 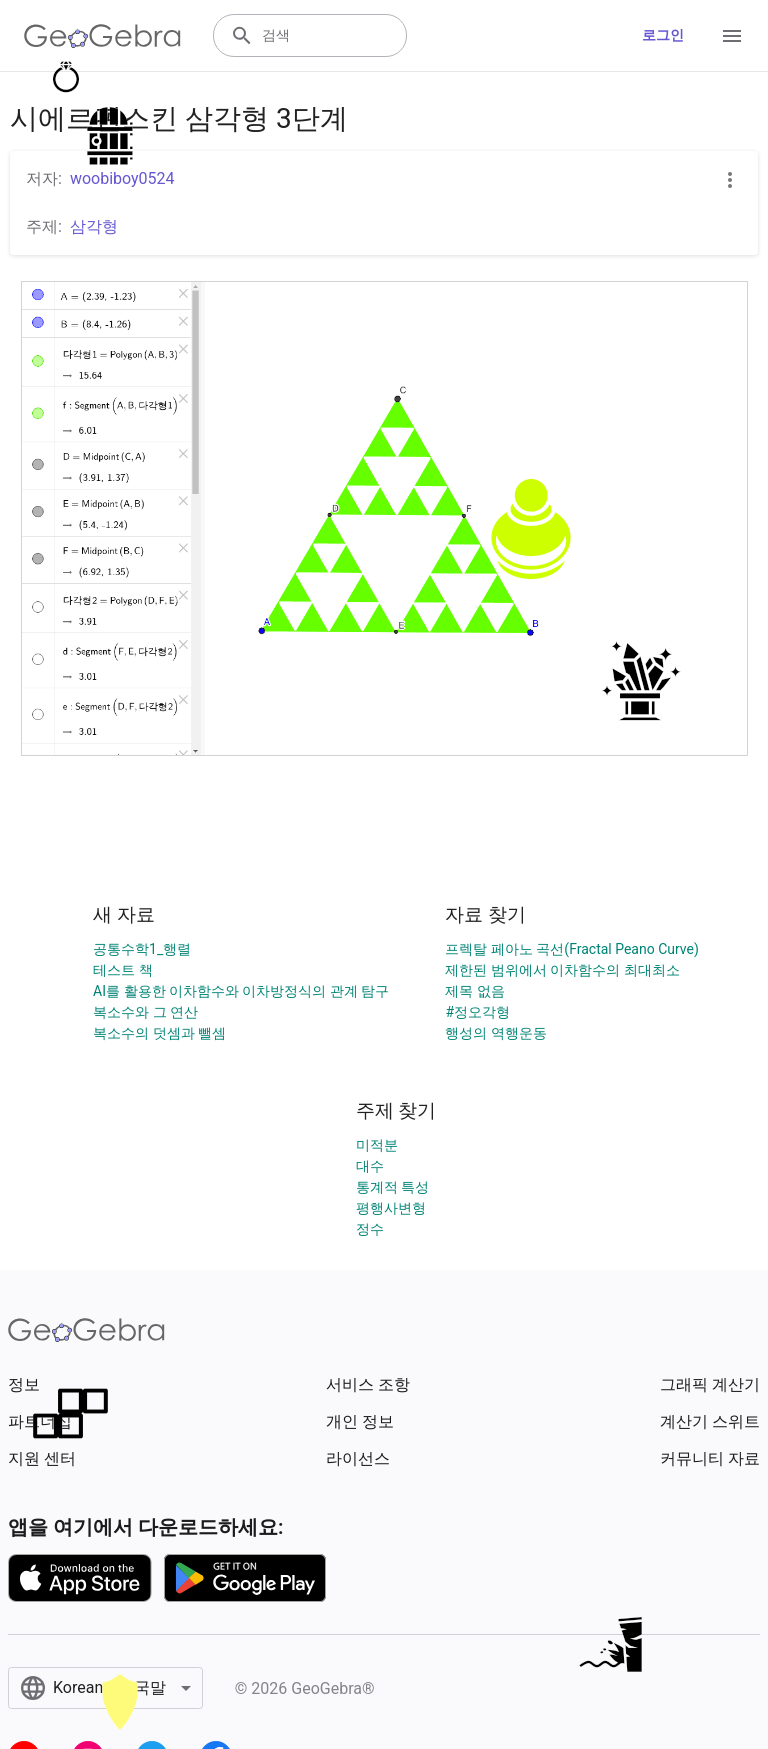 What do you see at coordinates (108, 136) in the screenshot?
I see `enter or exit a room or building` at bounding box center [108, 136].